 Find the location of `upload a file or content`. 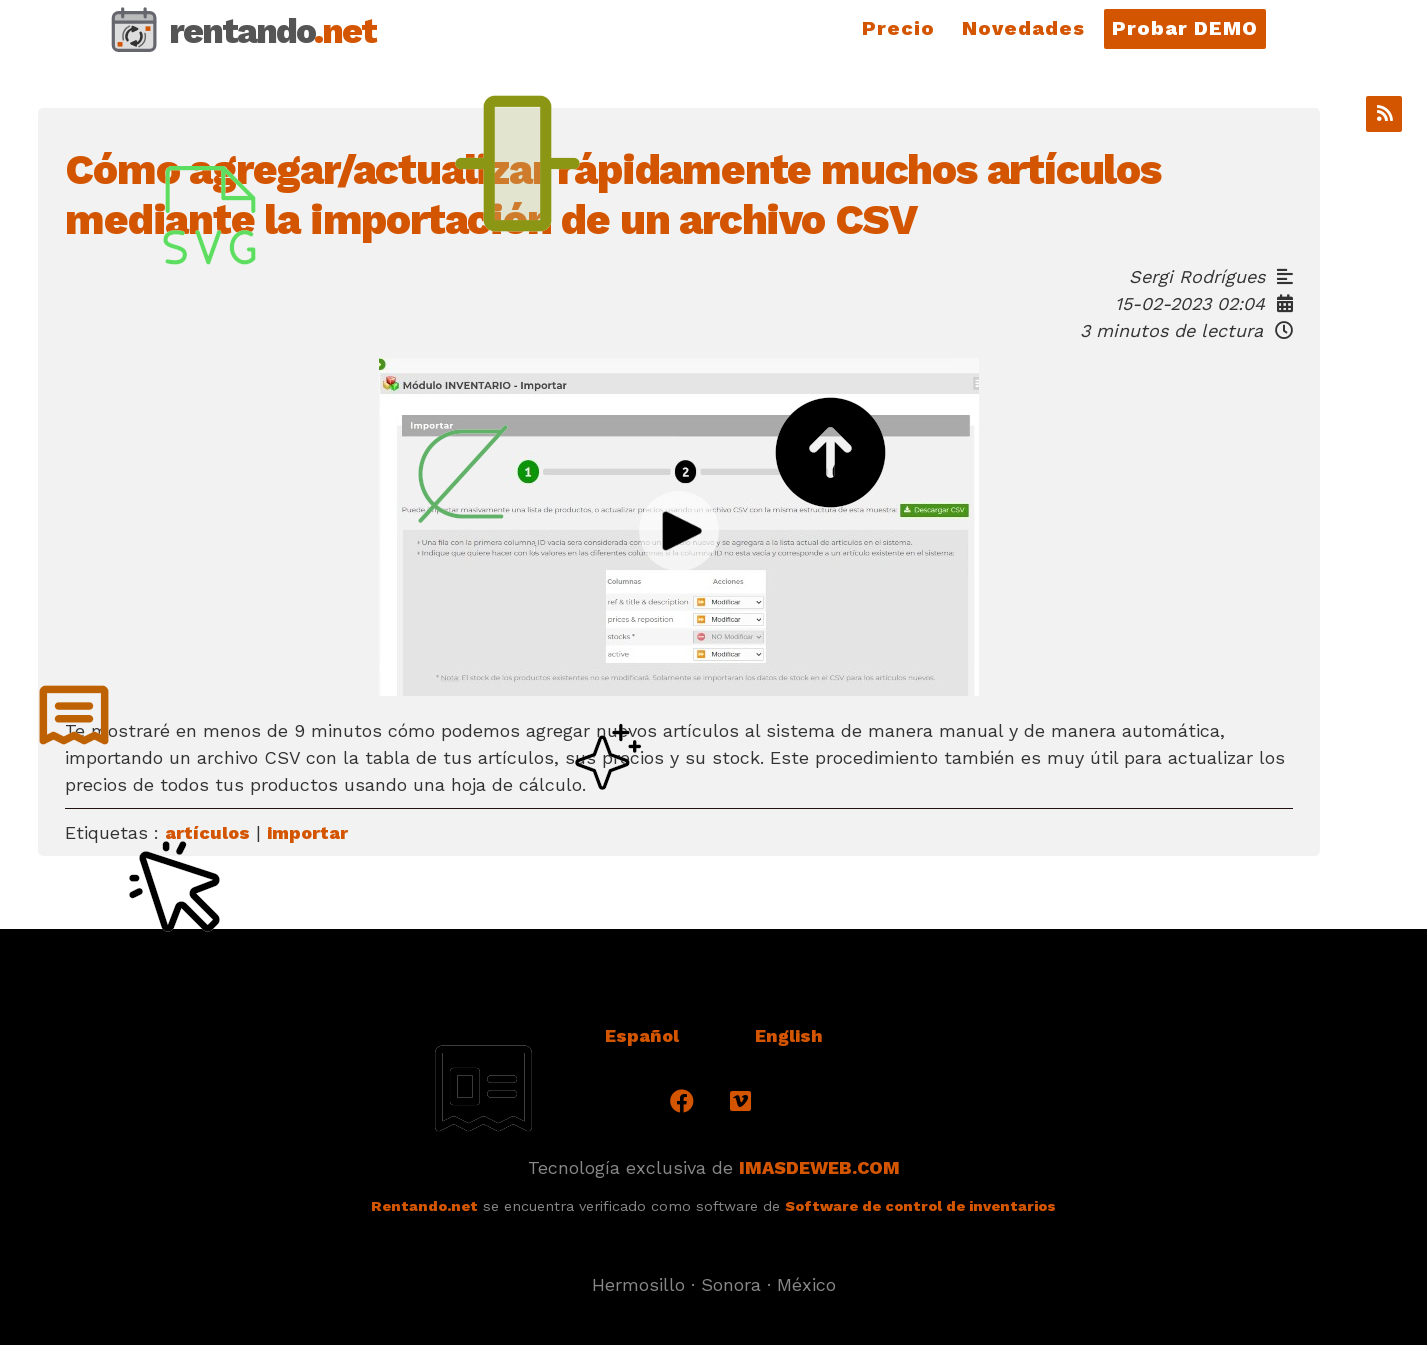

upload a file or content is located at coordinates (830, 452).